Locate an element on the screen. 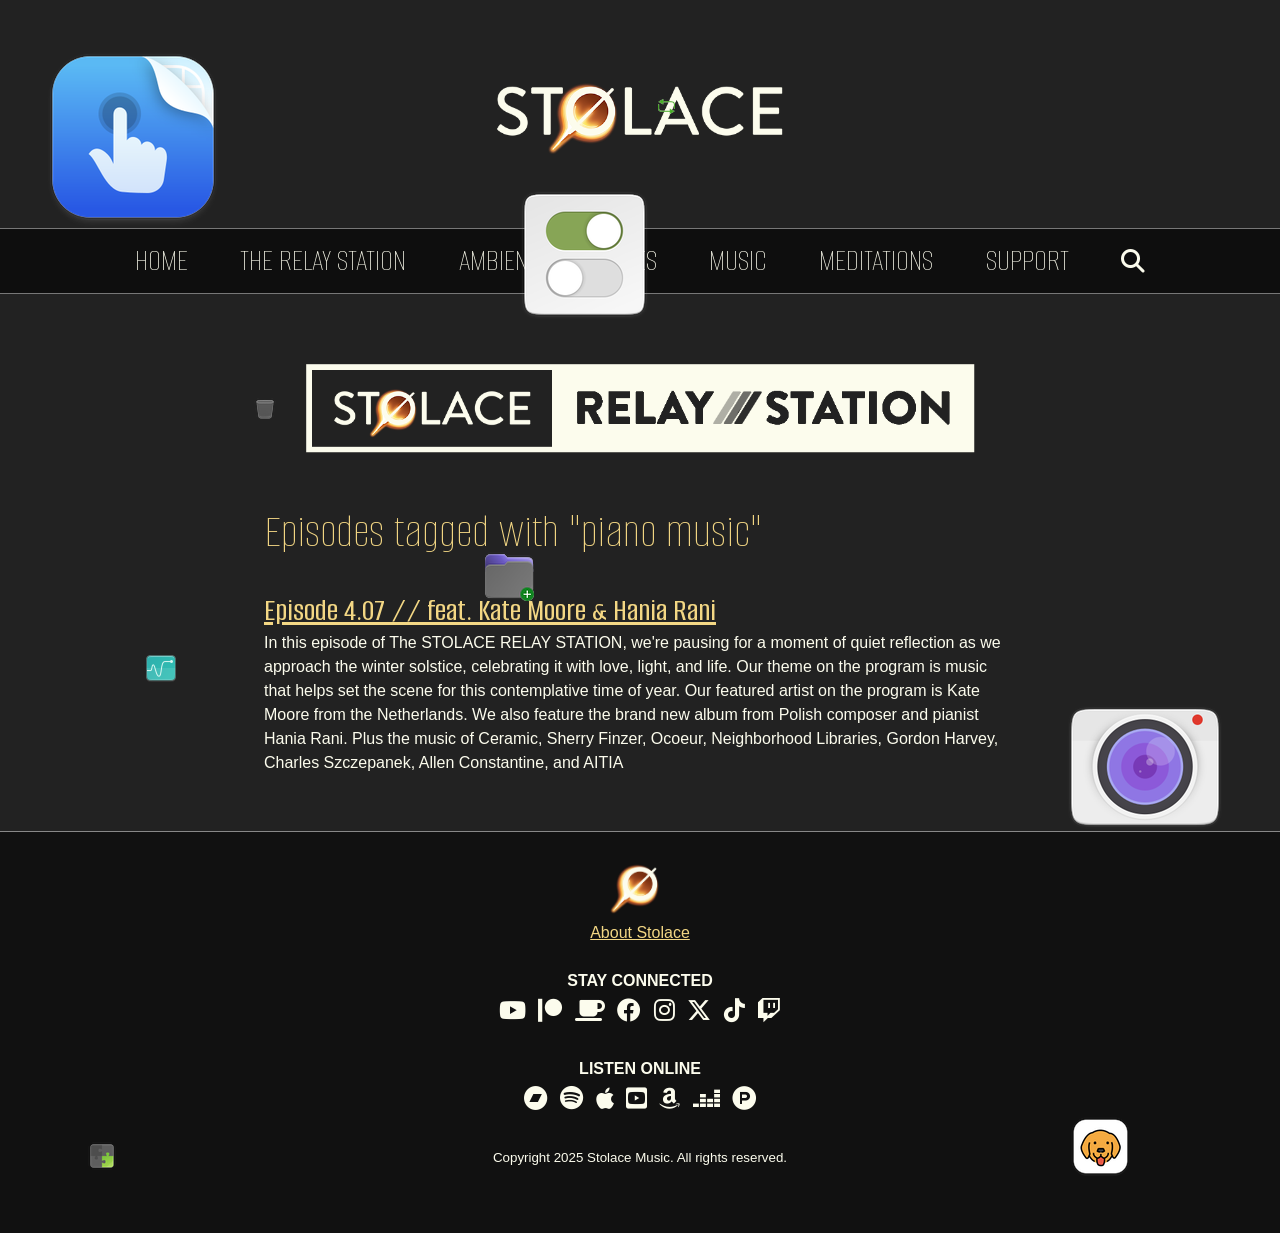 This screenshot has height=1233, width=1280. create a new folder is located at coordinates (509, 576).